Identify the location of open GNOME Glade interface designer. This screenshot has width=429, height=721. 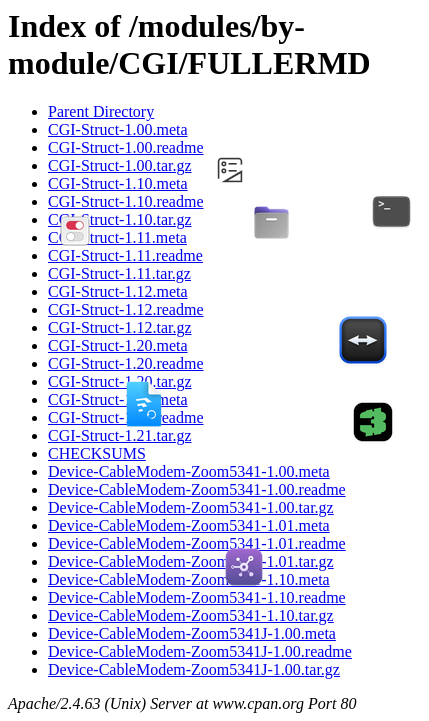
(230, 170).